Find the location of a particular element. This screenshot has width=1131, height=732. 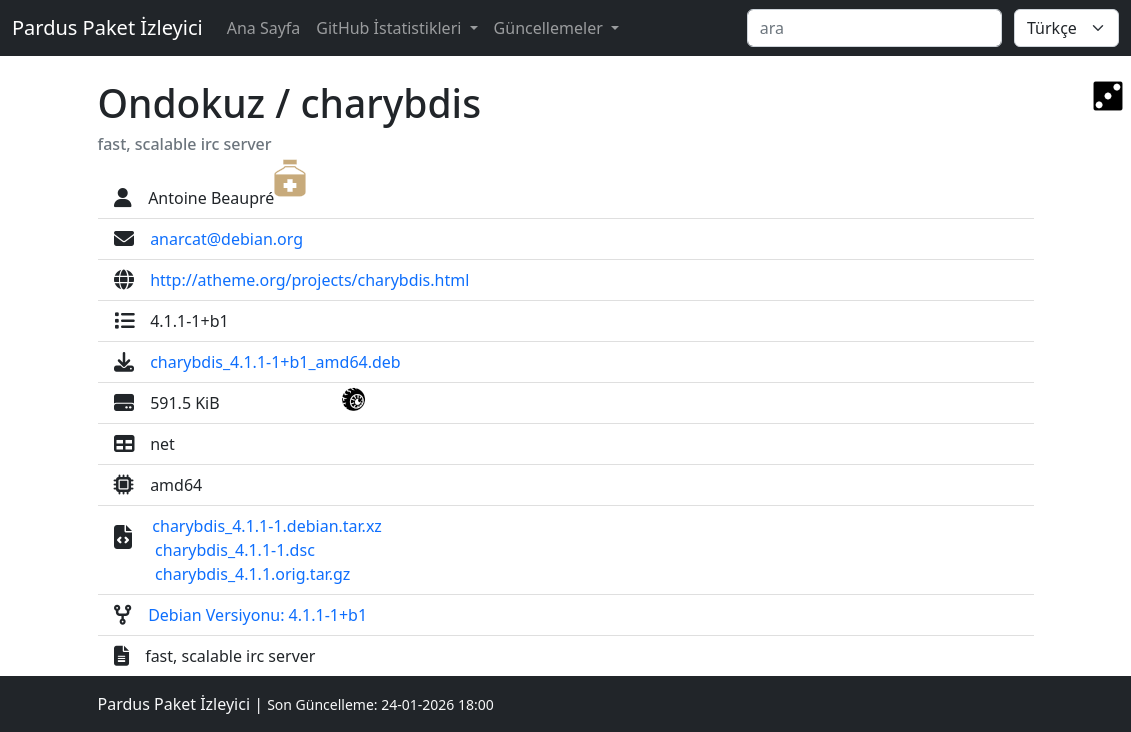

access health or healing items is located at coordinates (290, 178).